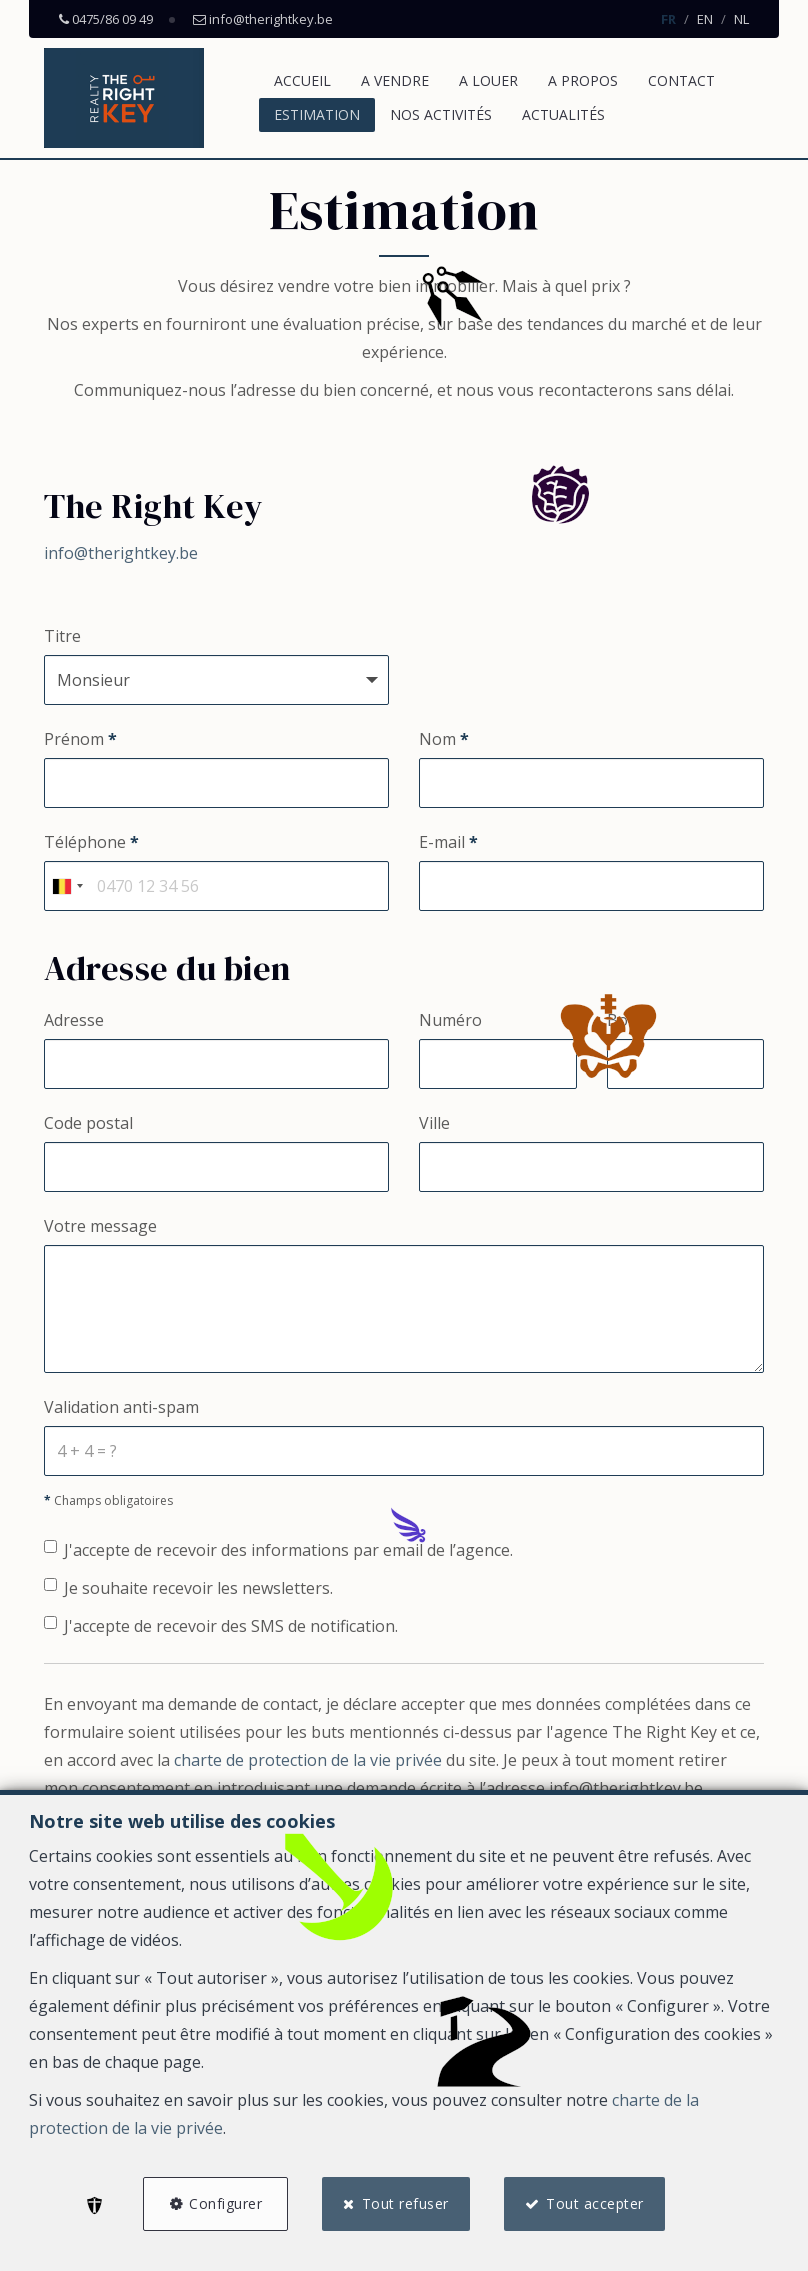 Image resolution: width=808 pixels, height=2271 pixels. What do you see at coordinates (608, 1040) in the screenshot?
I see `view skeletal or anatomy information` at bounding box center [608, 1040].